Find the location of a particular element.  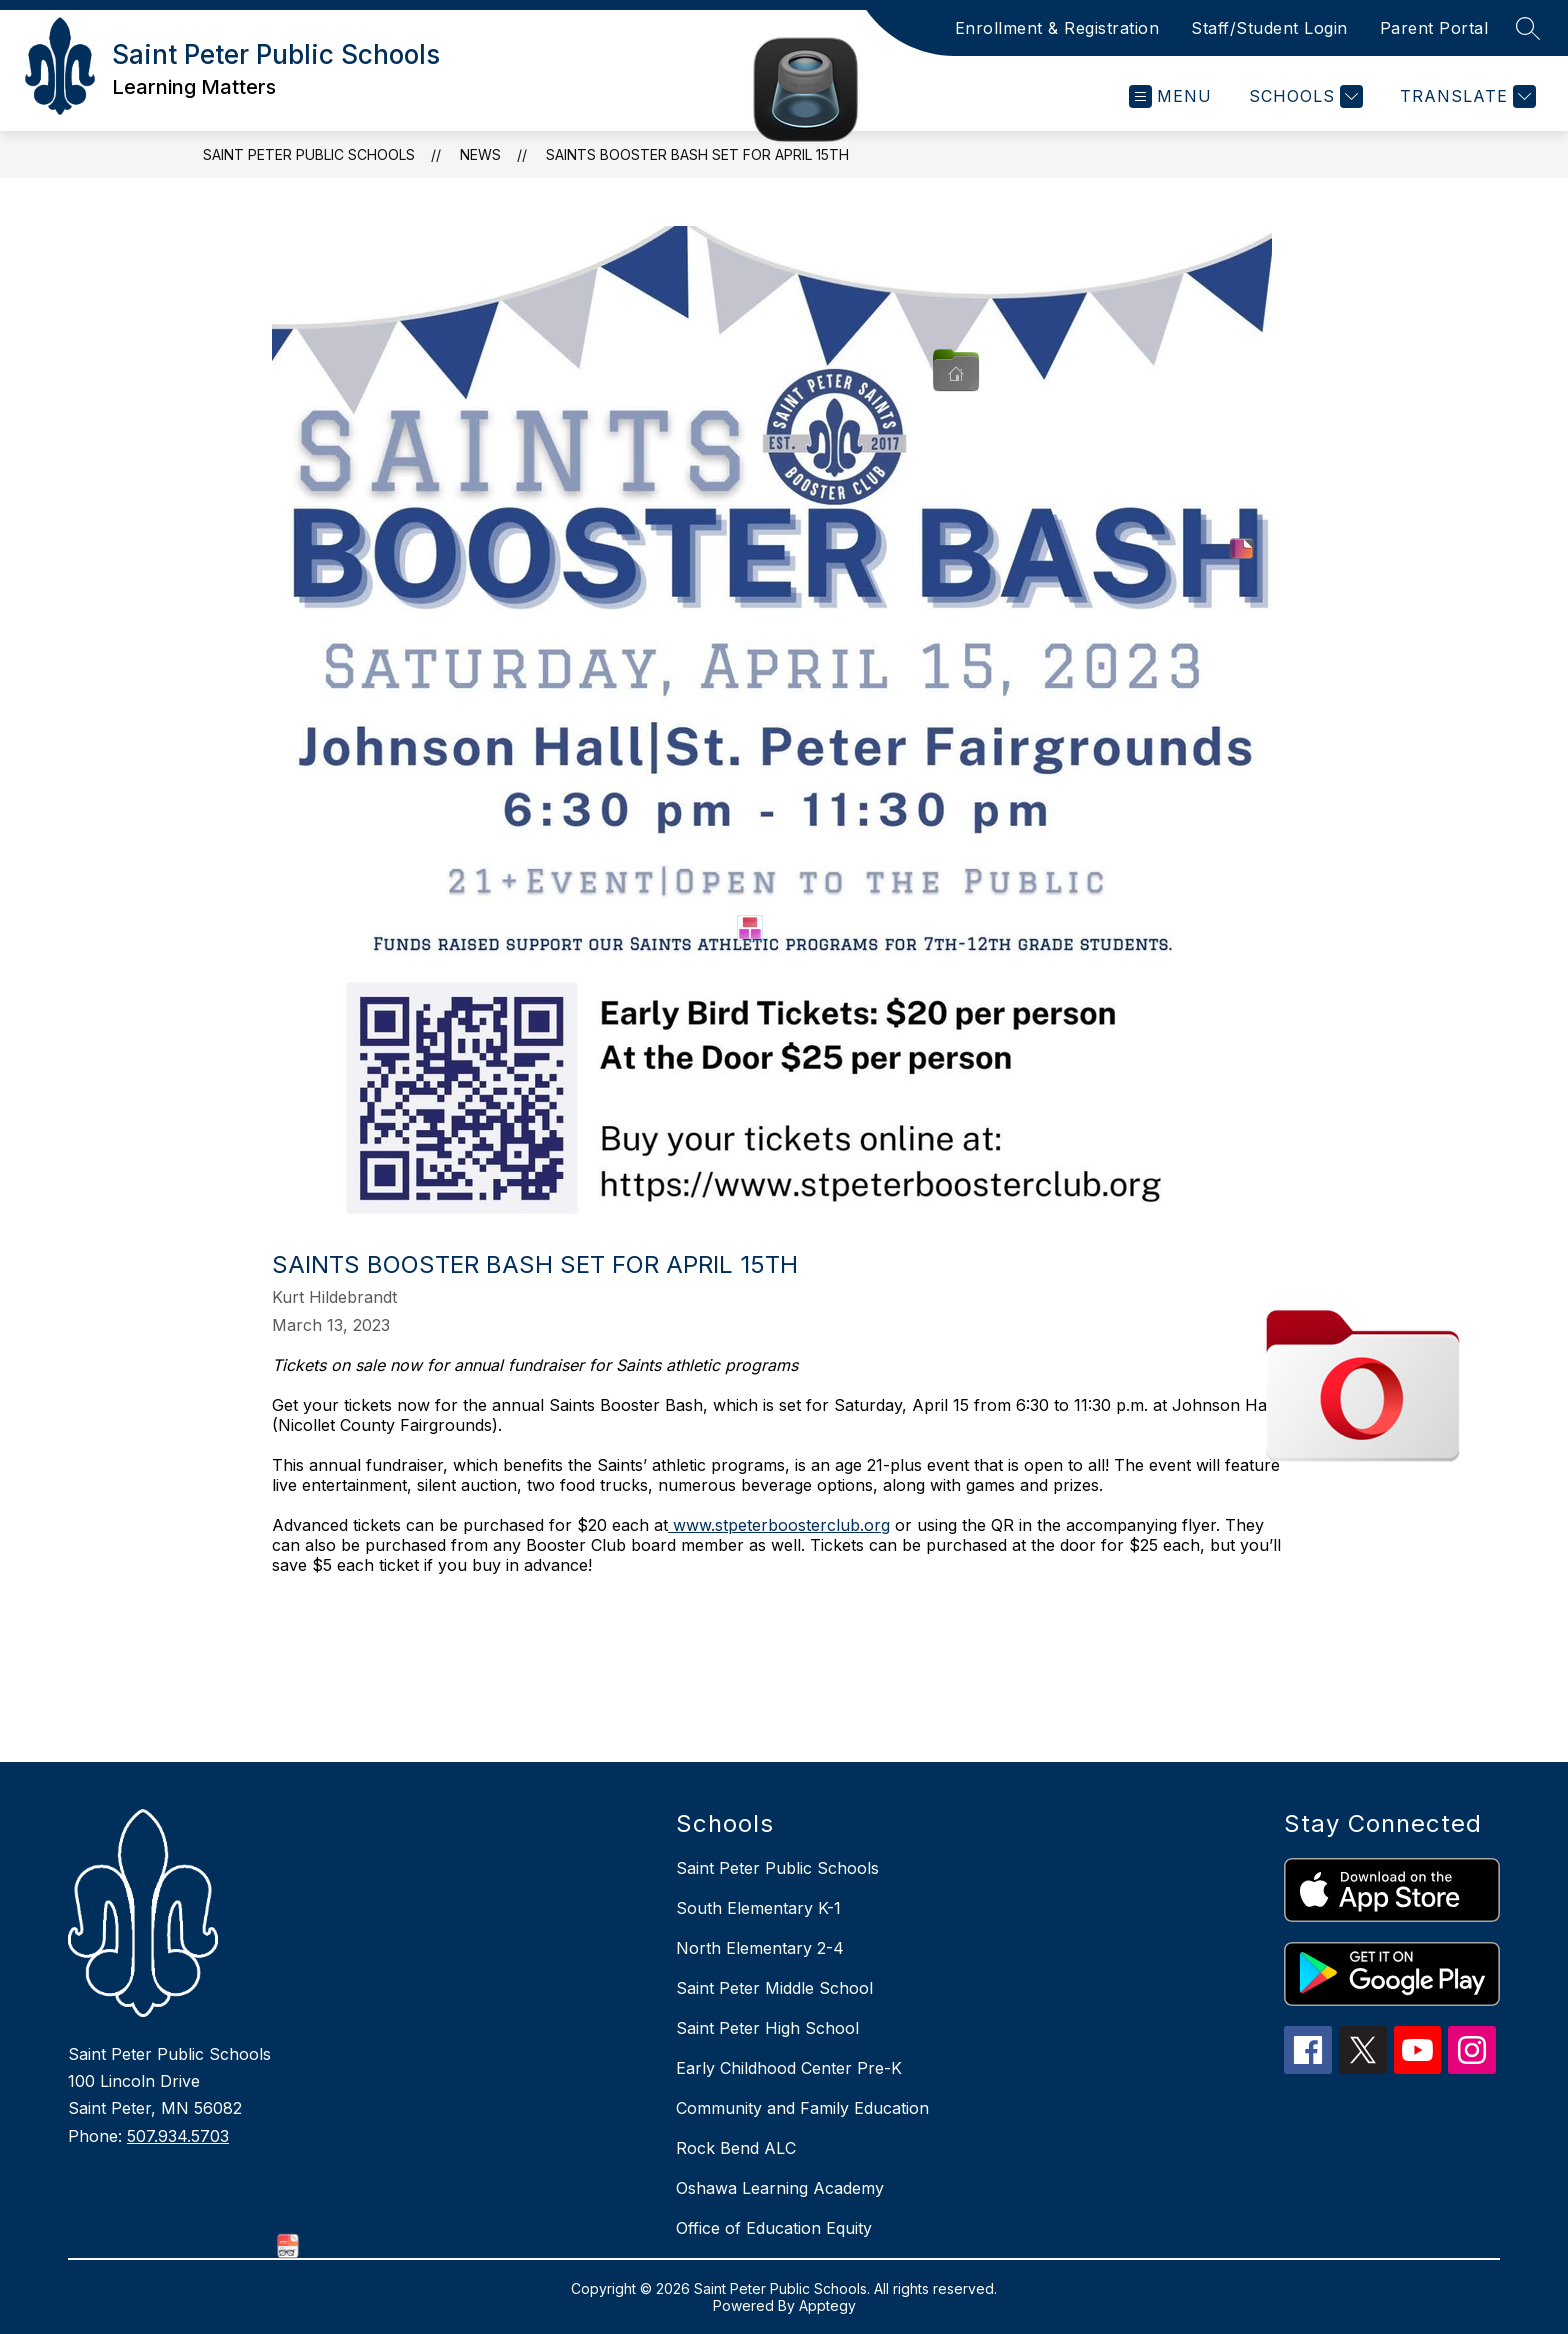

open the Papers document viewer app is located at coordinates (288, 2246).